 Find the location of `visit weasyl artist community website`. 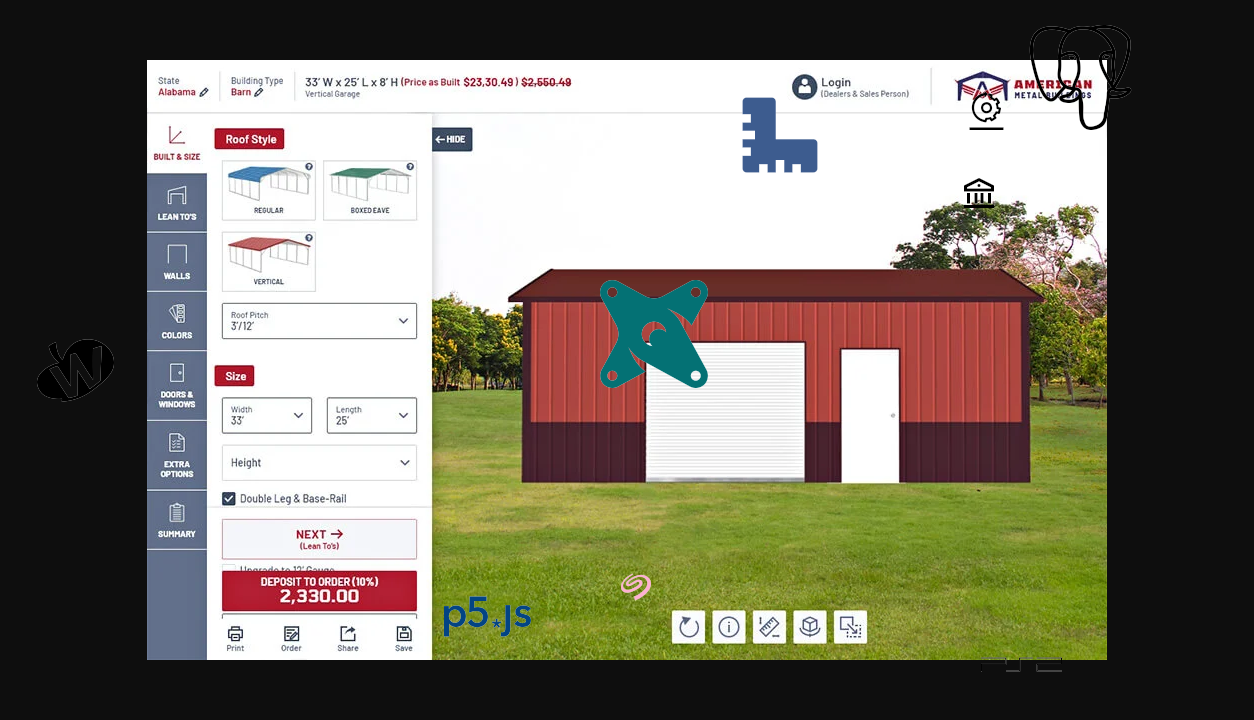

visit weasyl artist community website is located at coordinates (75, 370).